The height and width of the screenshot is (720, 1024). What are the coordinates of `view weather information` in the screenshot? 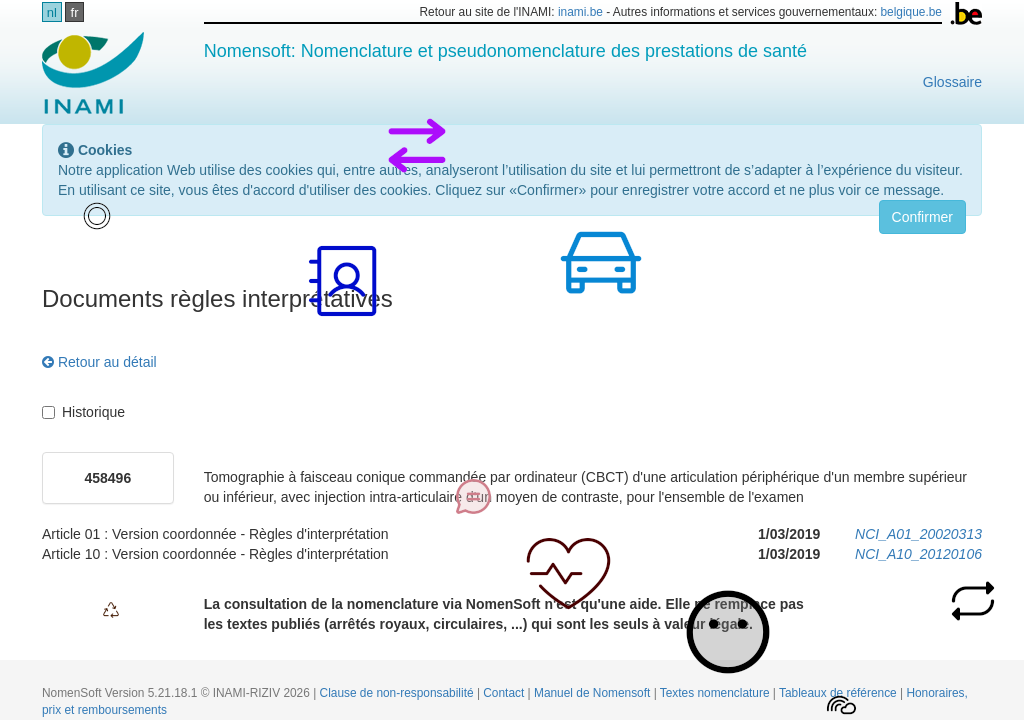 It's located at (841, 704).